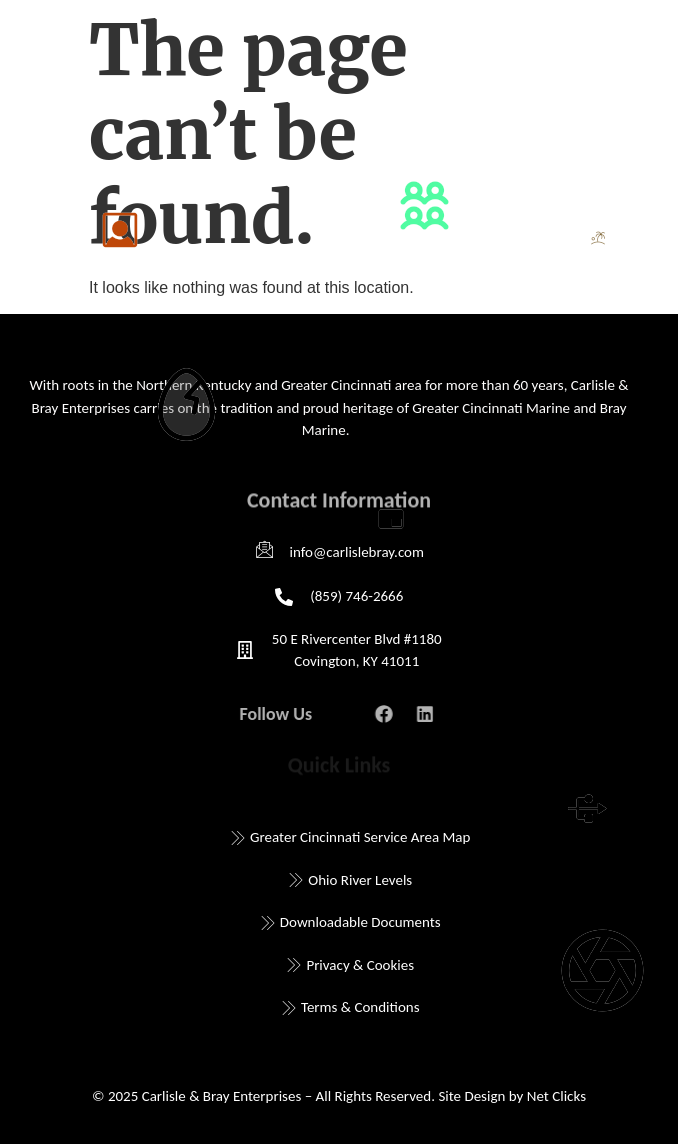 The height and width of the screenshot is (1144, 678). I want to click on indicates vacation or travel mode, so click(598, 238).